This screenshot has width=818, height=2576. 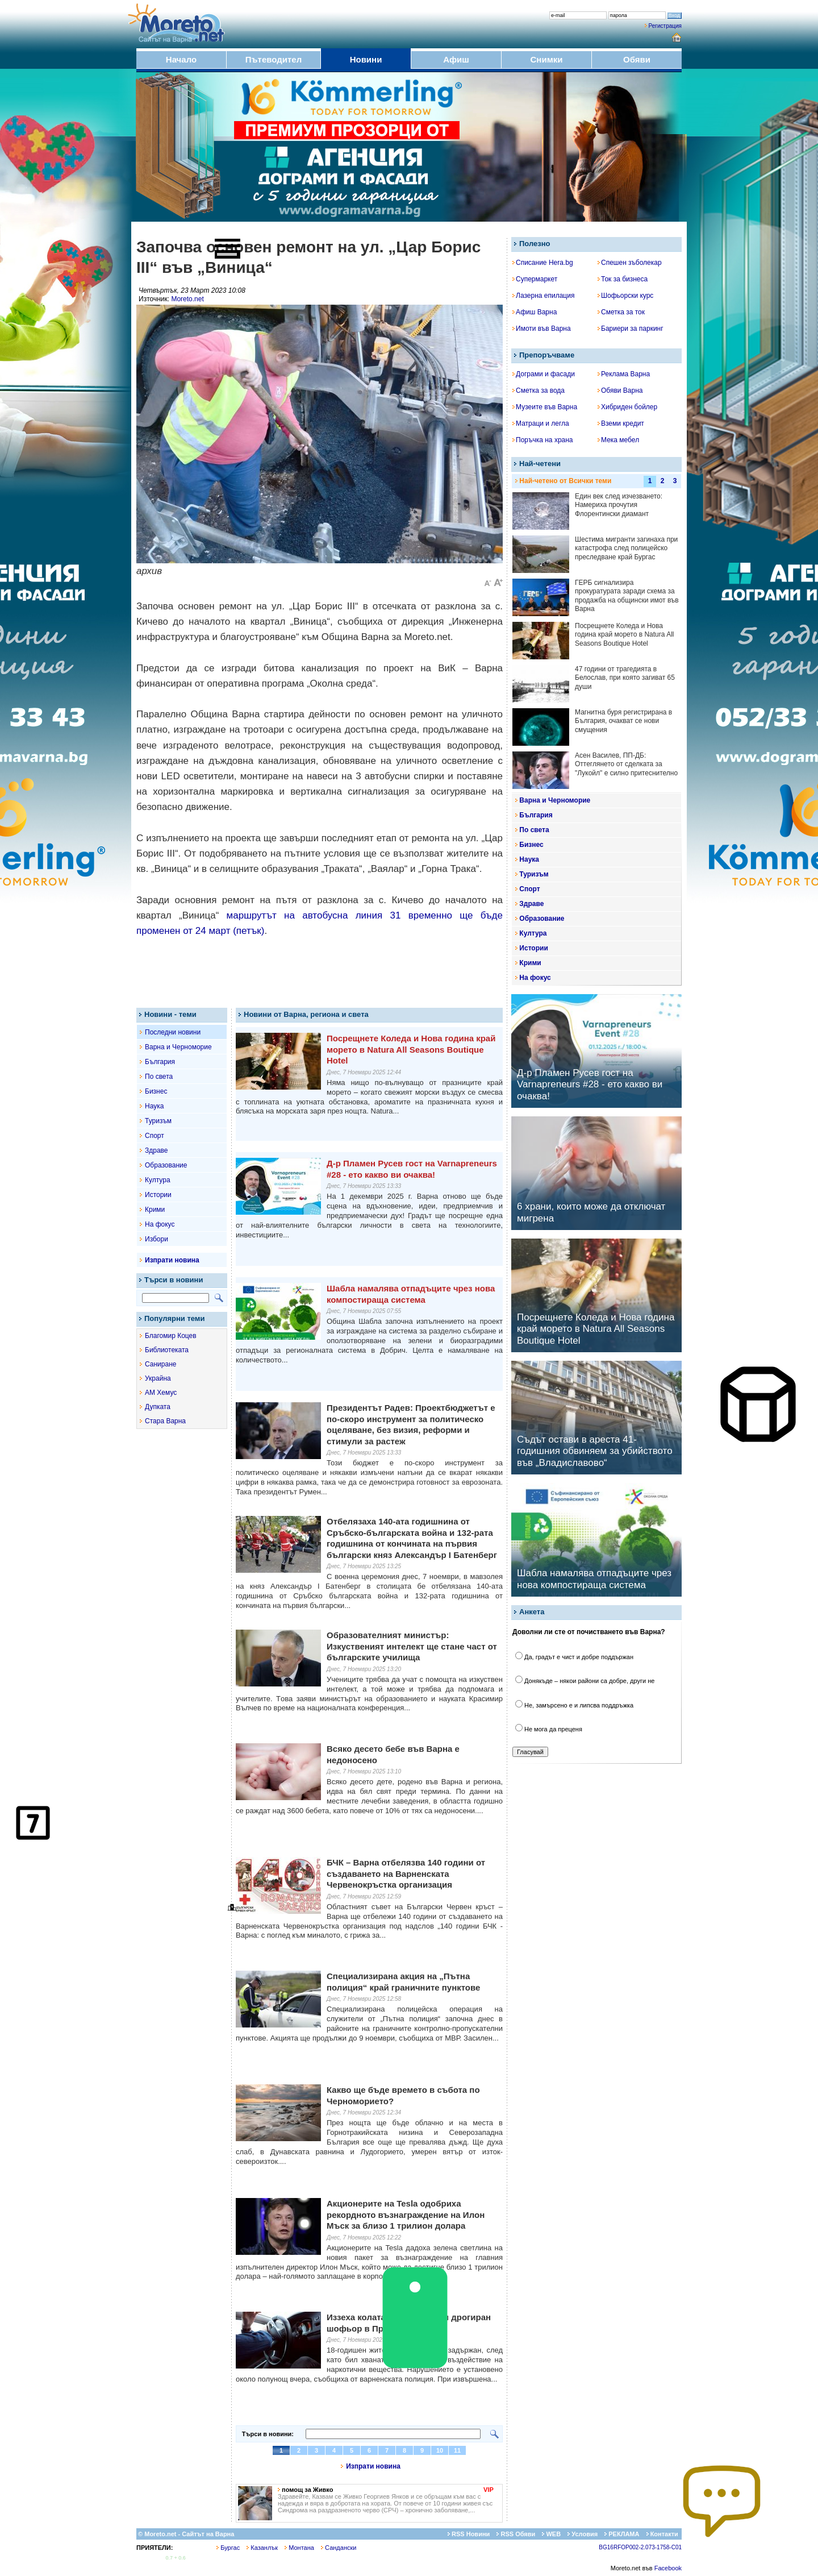 What do you see at coordinates (721, 2501) in the screenshot?
I see `open chat or messaging` at bounding box center [721, 2501].